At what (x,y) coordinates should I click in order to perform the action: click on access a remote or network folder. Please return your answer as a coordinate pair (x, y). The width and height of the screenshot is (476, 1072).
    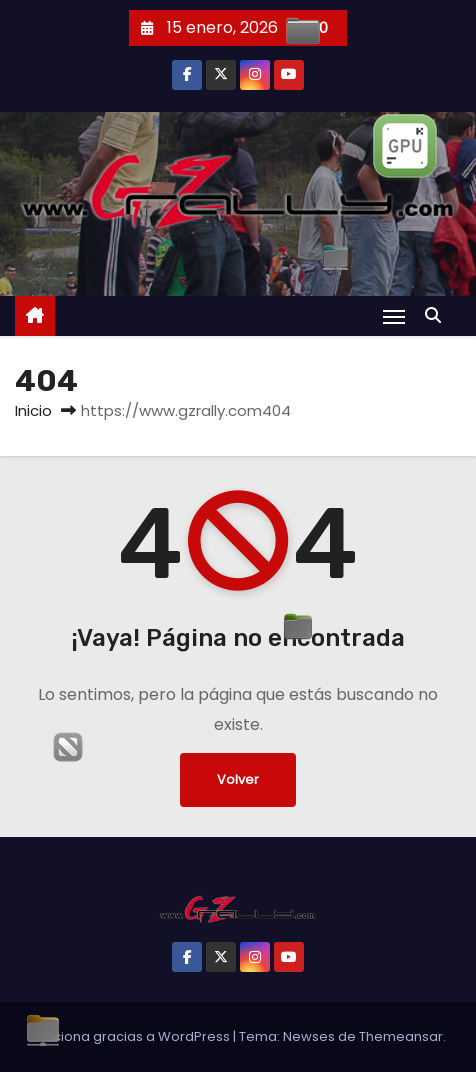
    Looking at the image, I should click on (43, 1030).